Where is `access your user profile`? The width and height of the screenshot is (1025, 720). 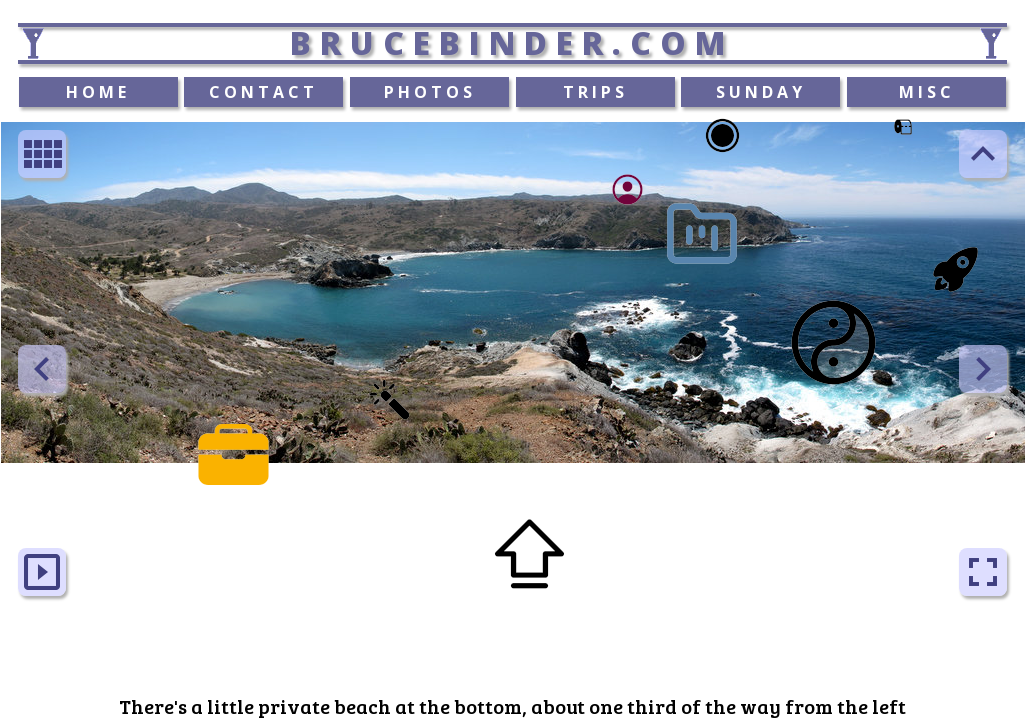
access your user profile is located at coordinates (627, 189).